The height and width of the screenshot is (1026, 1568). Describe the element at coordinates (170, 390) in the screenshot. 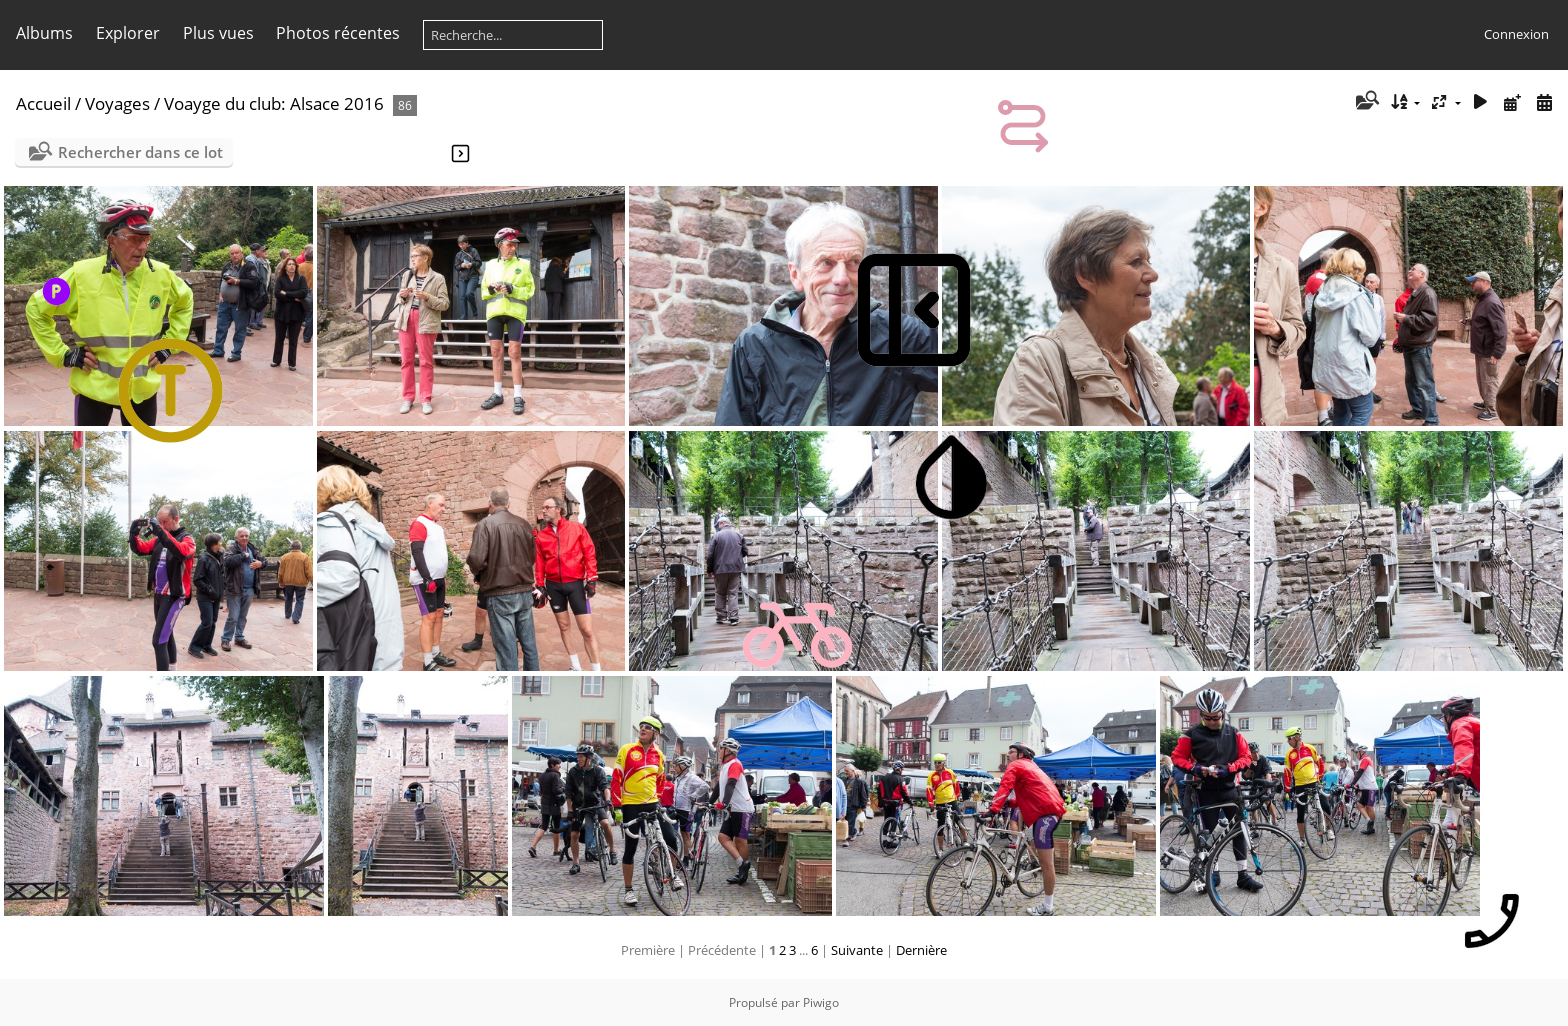

I see `indicates text or typography settings` at that location.